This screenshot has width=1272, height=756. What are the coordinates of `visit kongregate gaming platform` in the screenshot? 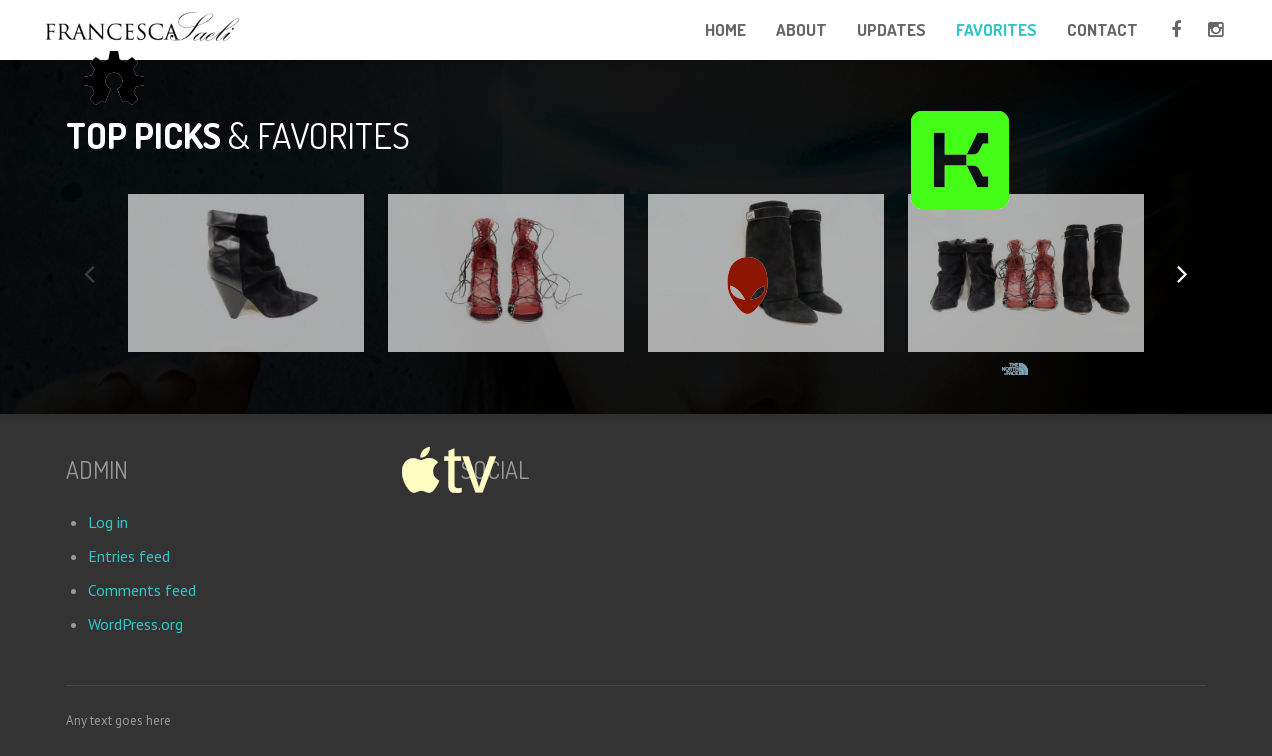 It's located at (960, 160).